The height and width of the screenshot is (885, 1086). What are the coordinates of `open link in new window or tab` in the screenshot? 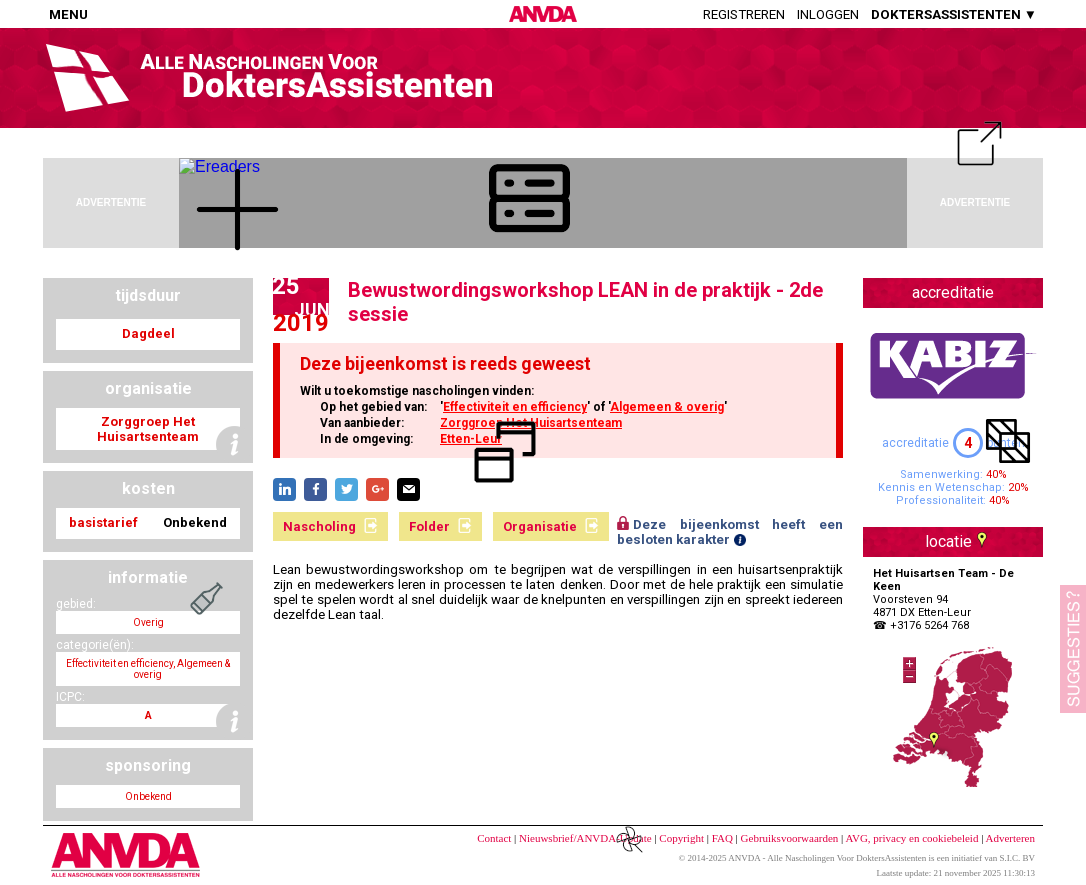 It's located at (979, 143).